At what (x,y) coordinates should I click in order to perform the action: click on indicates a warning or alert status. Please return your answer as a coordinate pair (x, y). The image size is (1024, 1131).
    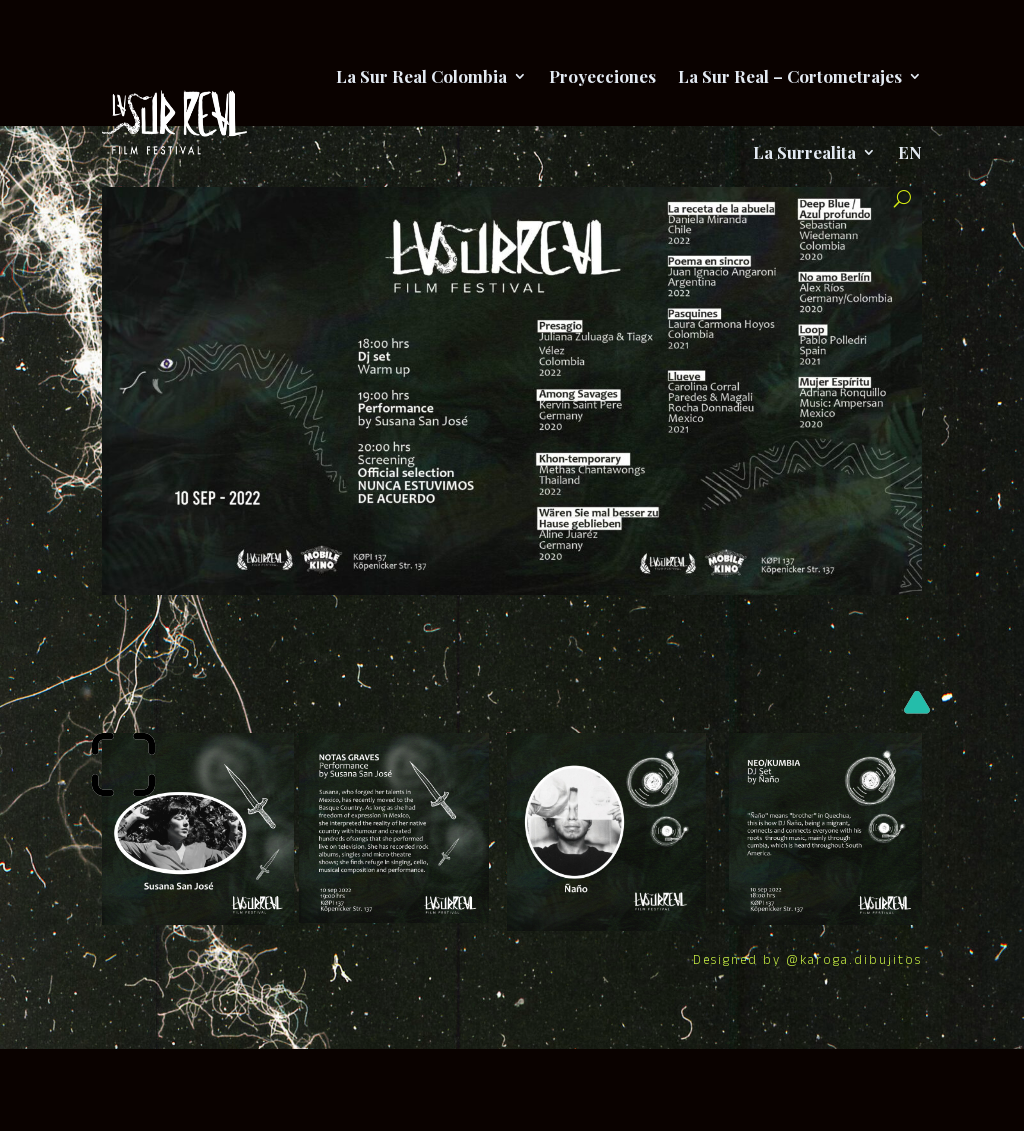
    Looking at the image, I should click on (917, 703).